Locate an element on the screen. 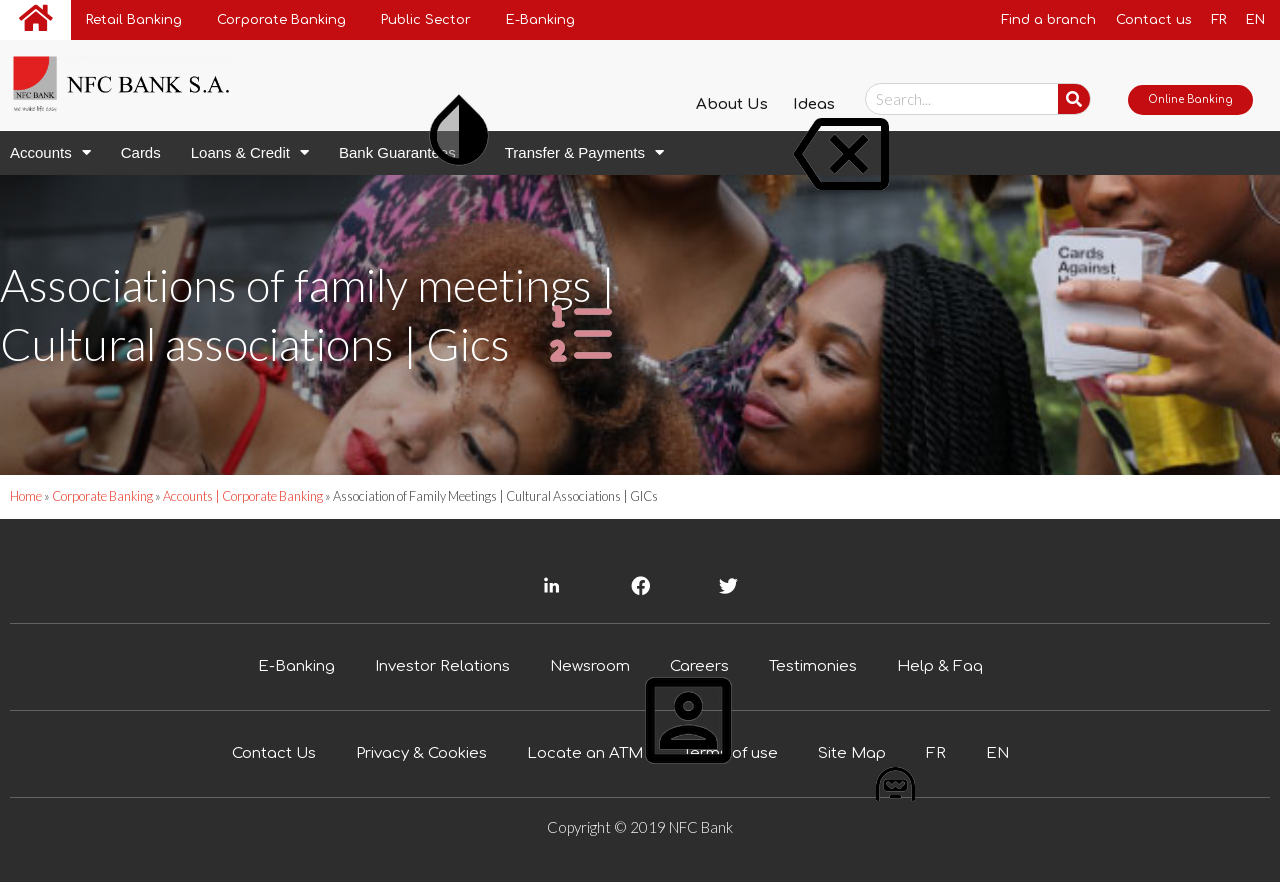  view your account profile is located at coordinates (688, 720).